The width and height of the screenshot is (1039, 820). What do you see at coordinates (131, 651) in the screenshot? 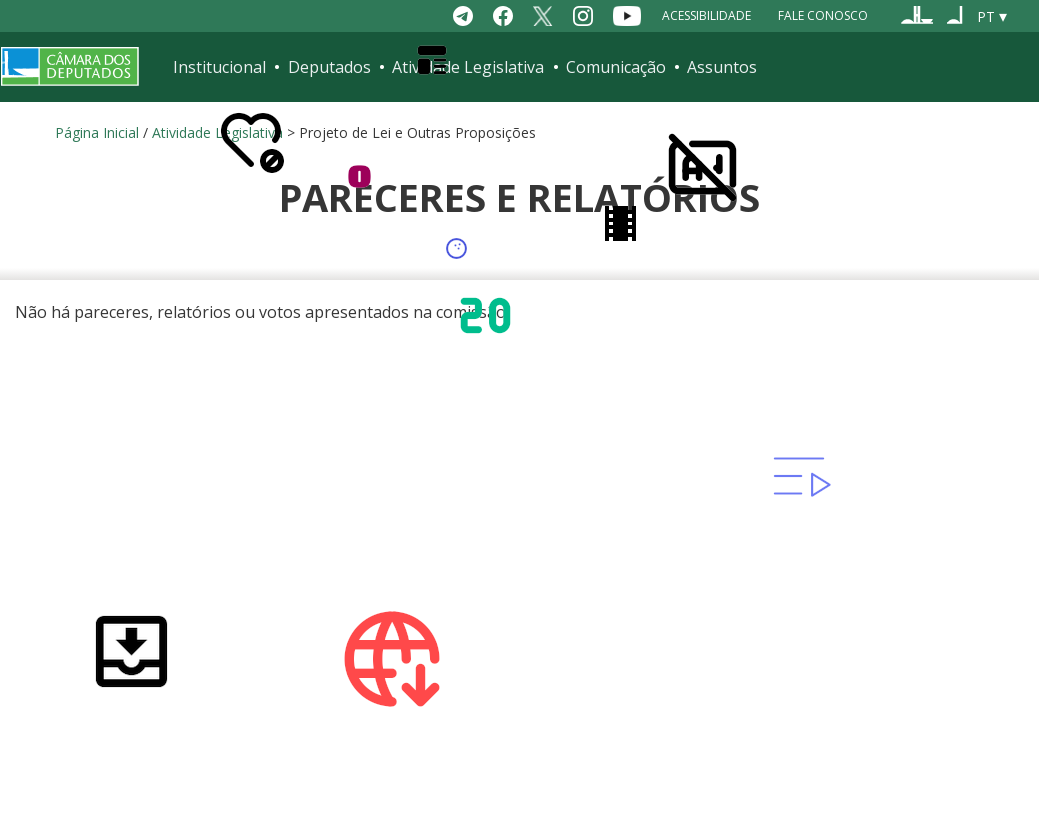
I see `move message to inbox` at bounding box center [131, 651].